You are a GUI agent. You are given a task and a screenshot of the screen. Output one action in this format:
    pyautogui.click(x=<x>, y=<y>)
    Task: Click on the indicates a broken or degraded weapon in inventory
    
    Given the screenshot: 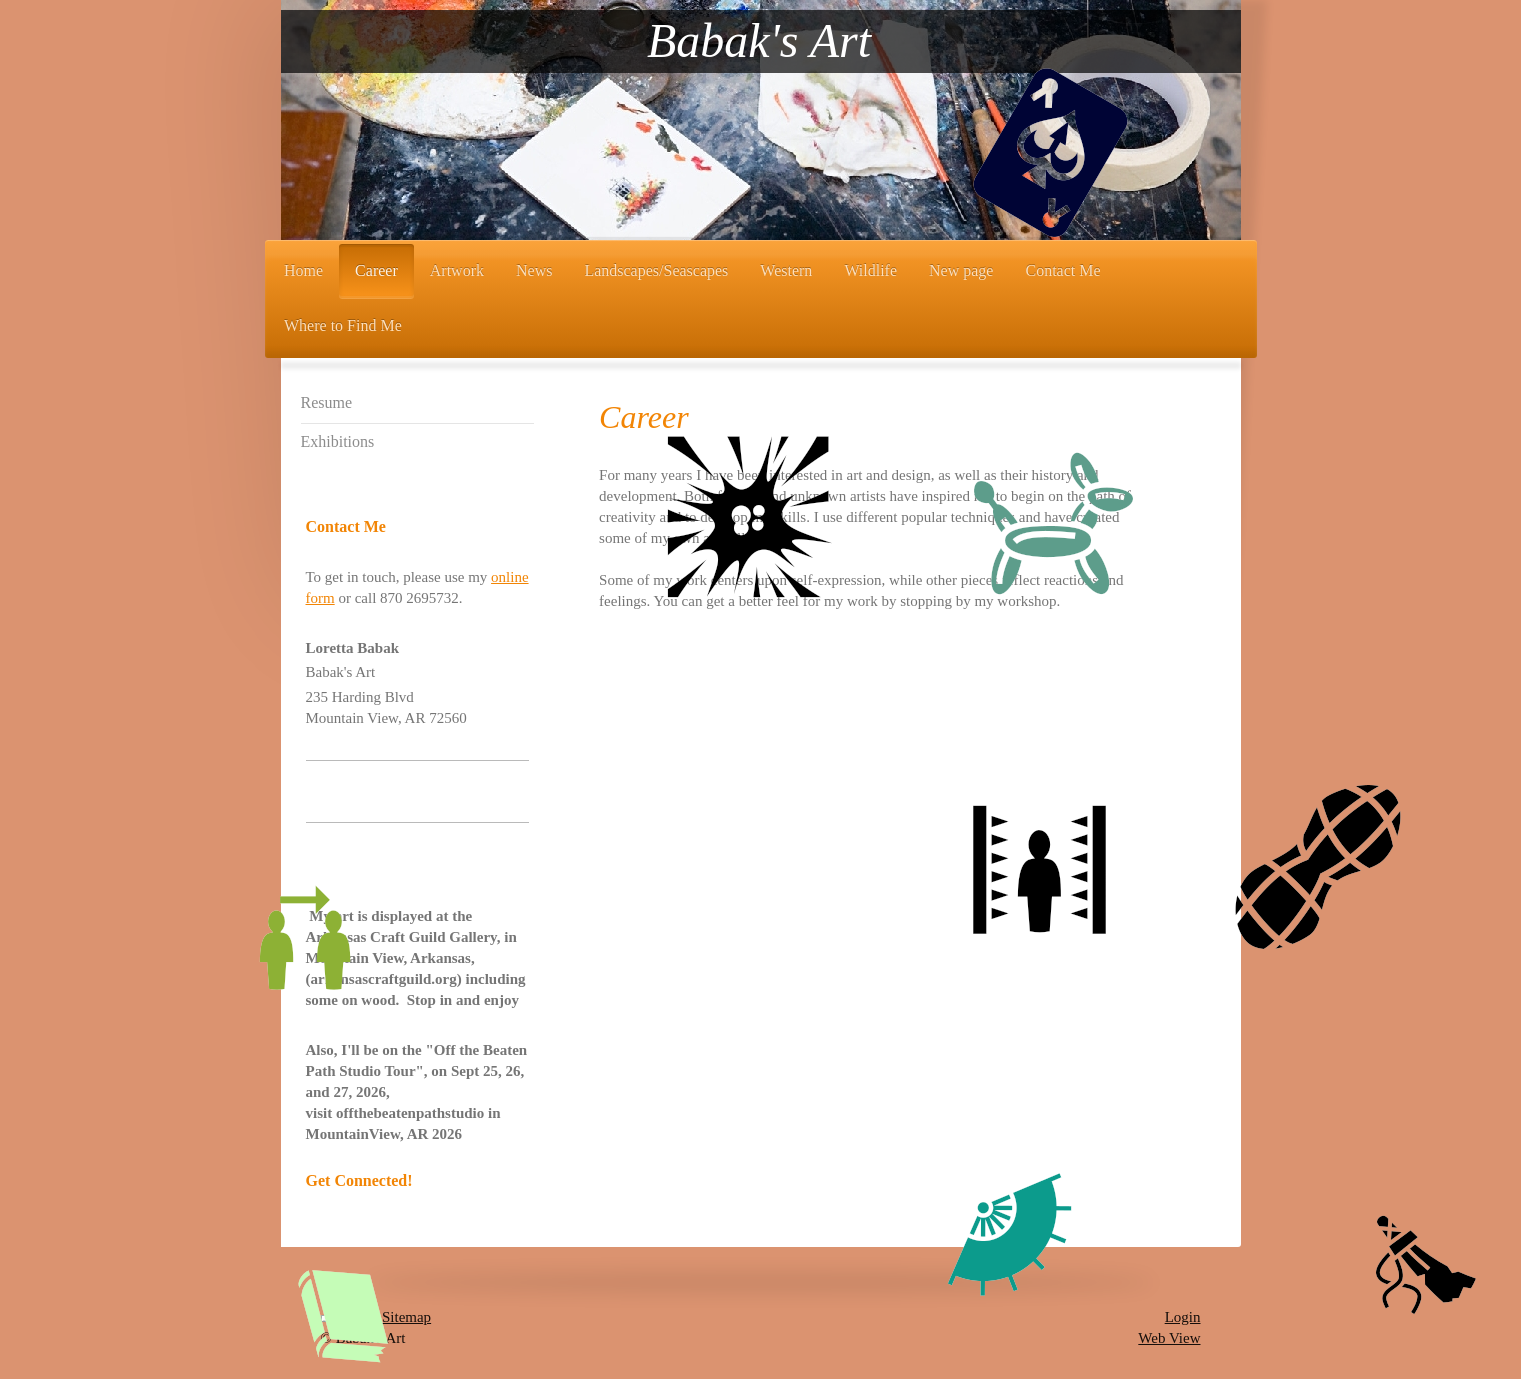 What is the action you would take?
    pyautogui.click(x=1426, y=1265)
    